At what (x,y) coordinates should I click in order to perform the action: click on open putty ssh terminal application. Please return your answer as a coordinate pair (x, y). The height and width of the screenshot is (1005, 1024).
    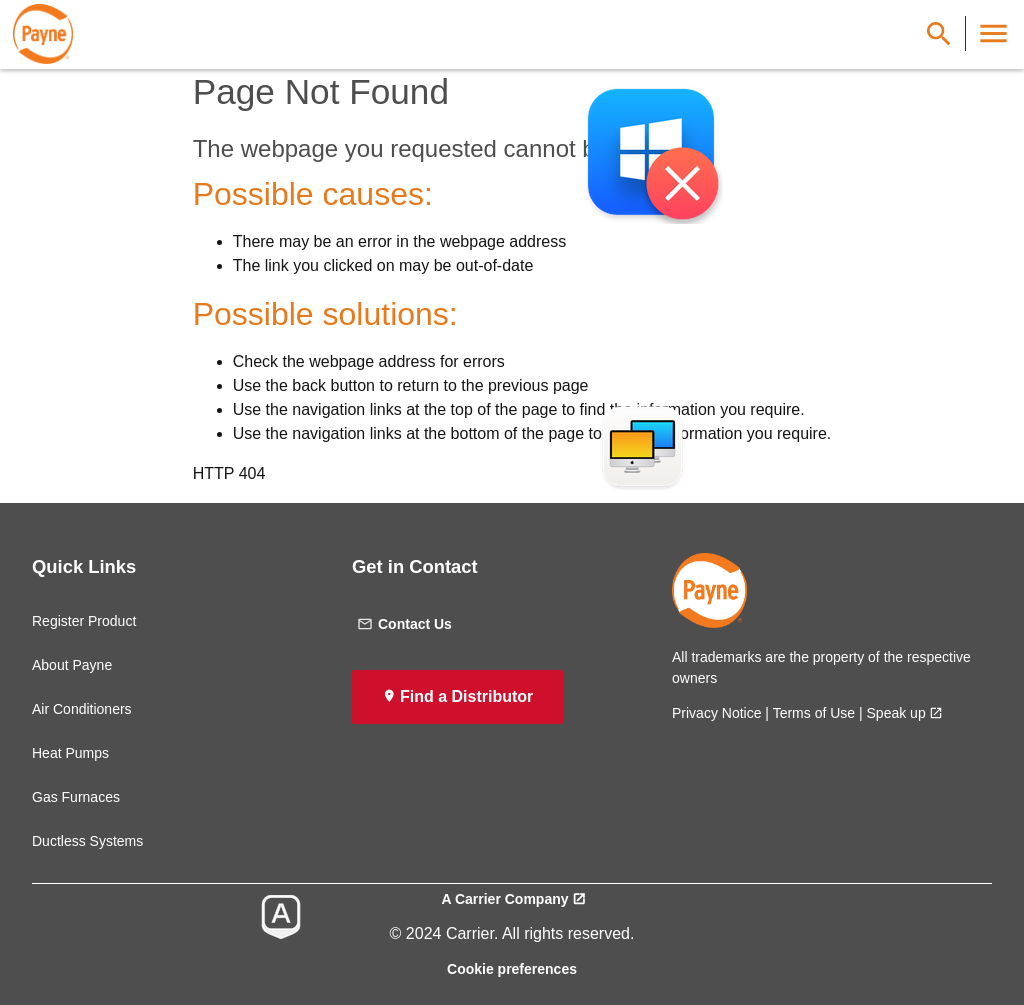
    Looking at the image, I should click on (642, 446).